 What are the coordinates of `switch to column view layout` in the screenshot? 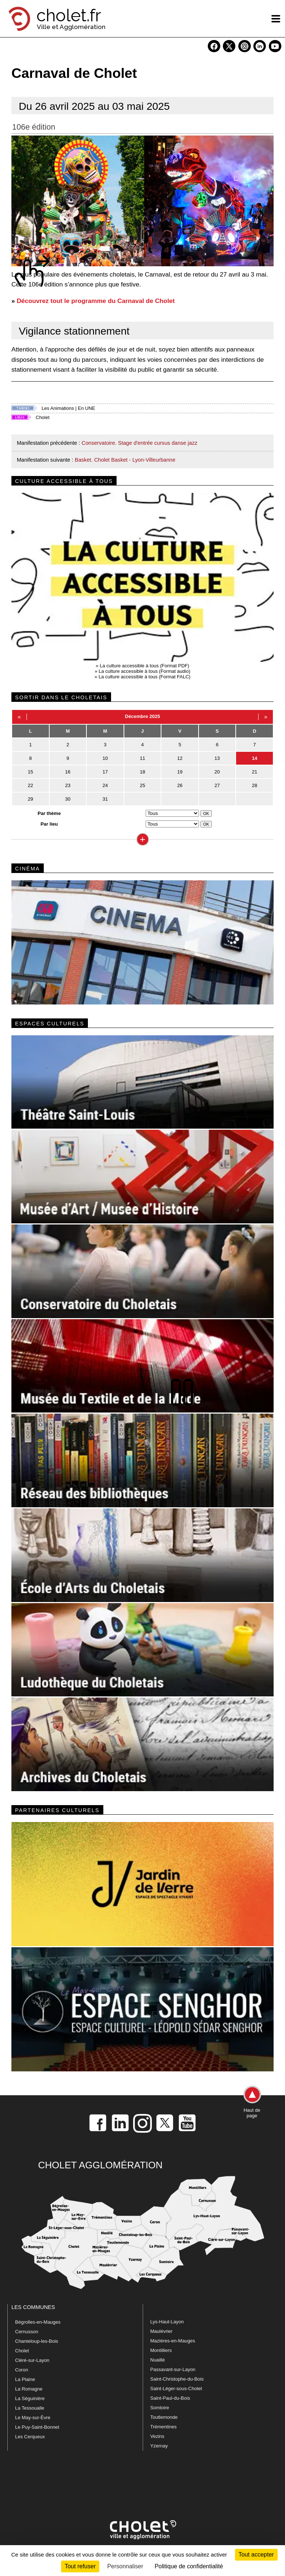 It's located at (182, 1392).